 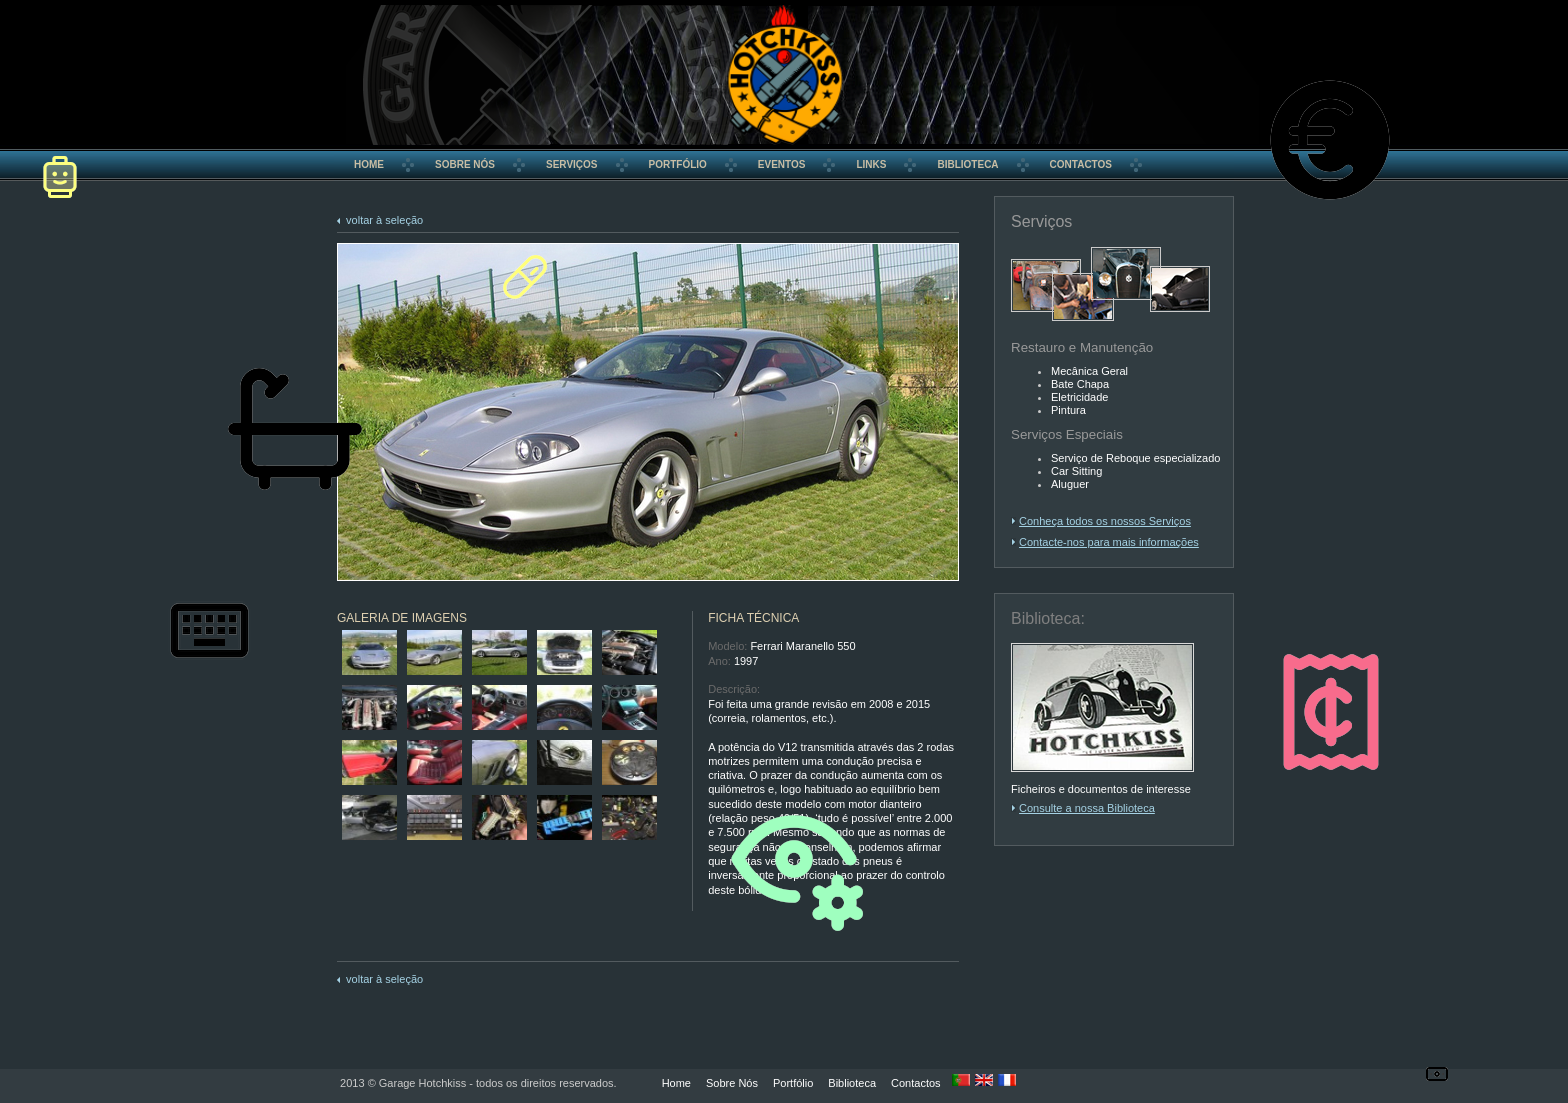 I want to click on view payment or cash options, so click(x=1437, y=1074).